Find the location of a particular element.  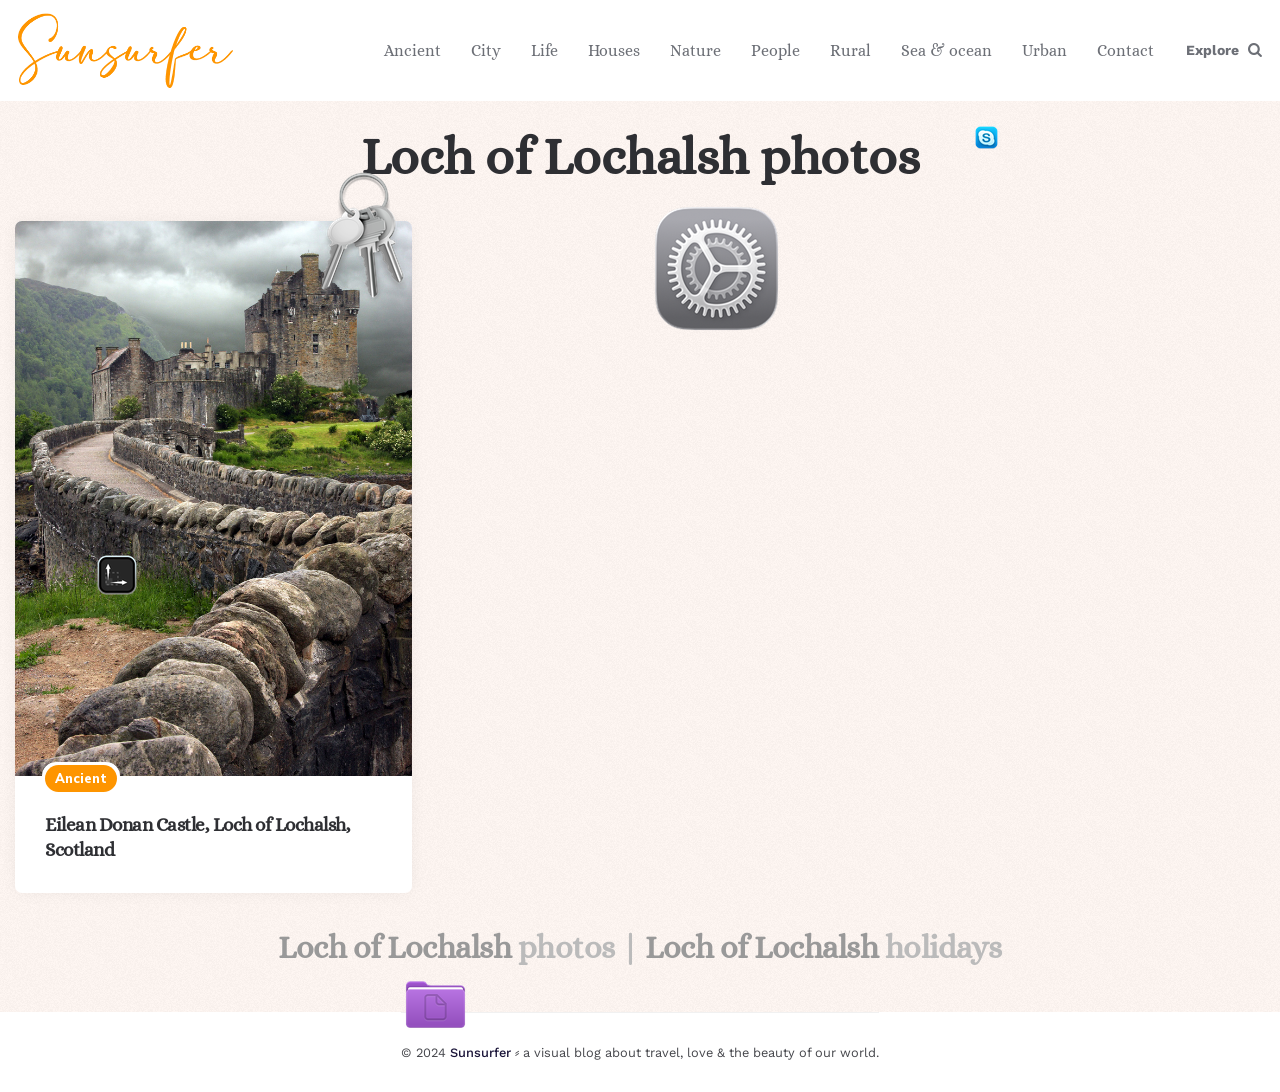

open Skype app is located at coordinates (986, 137).